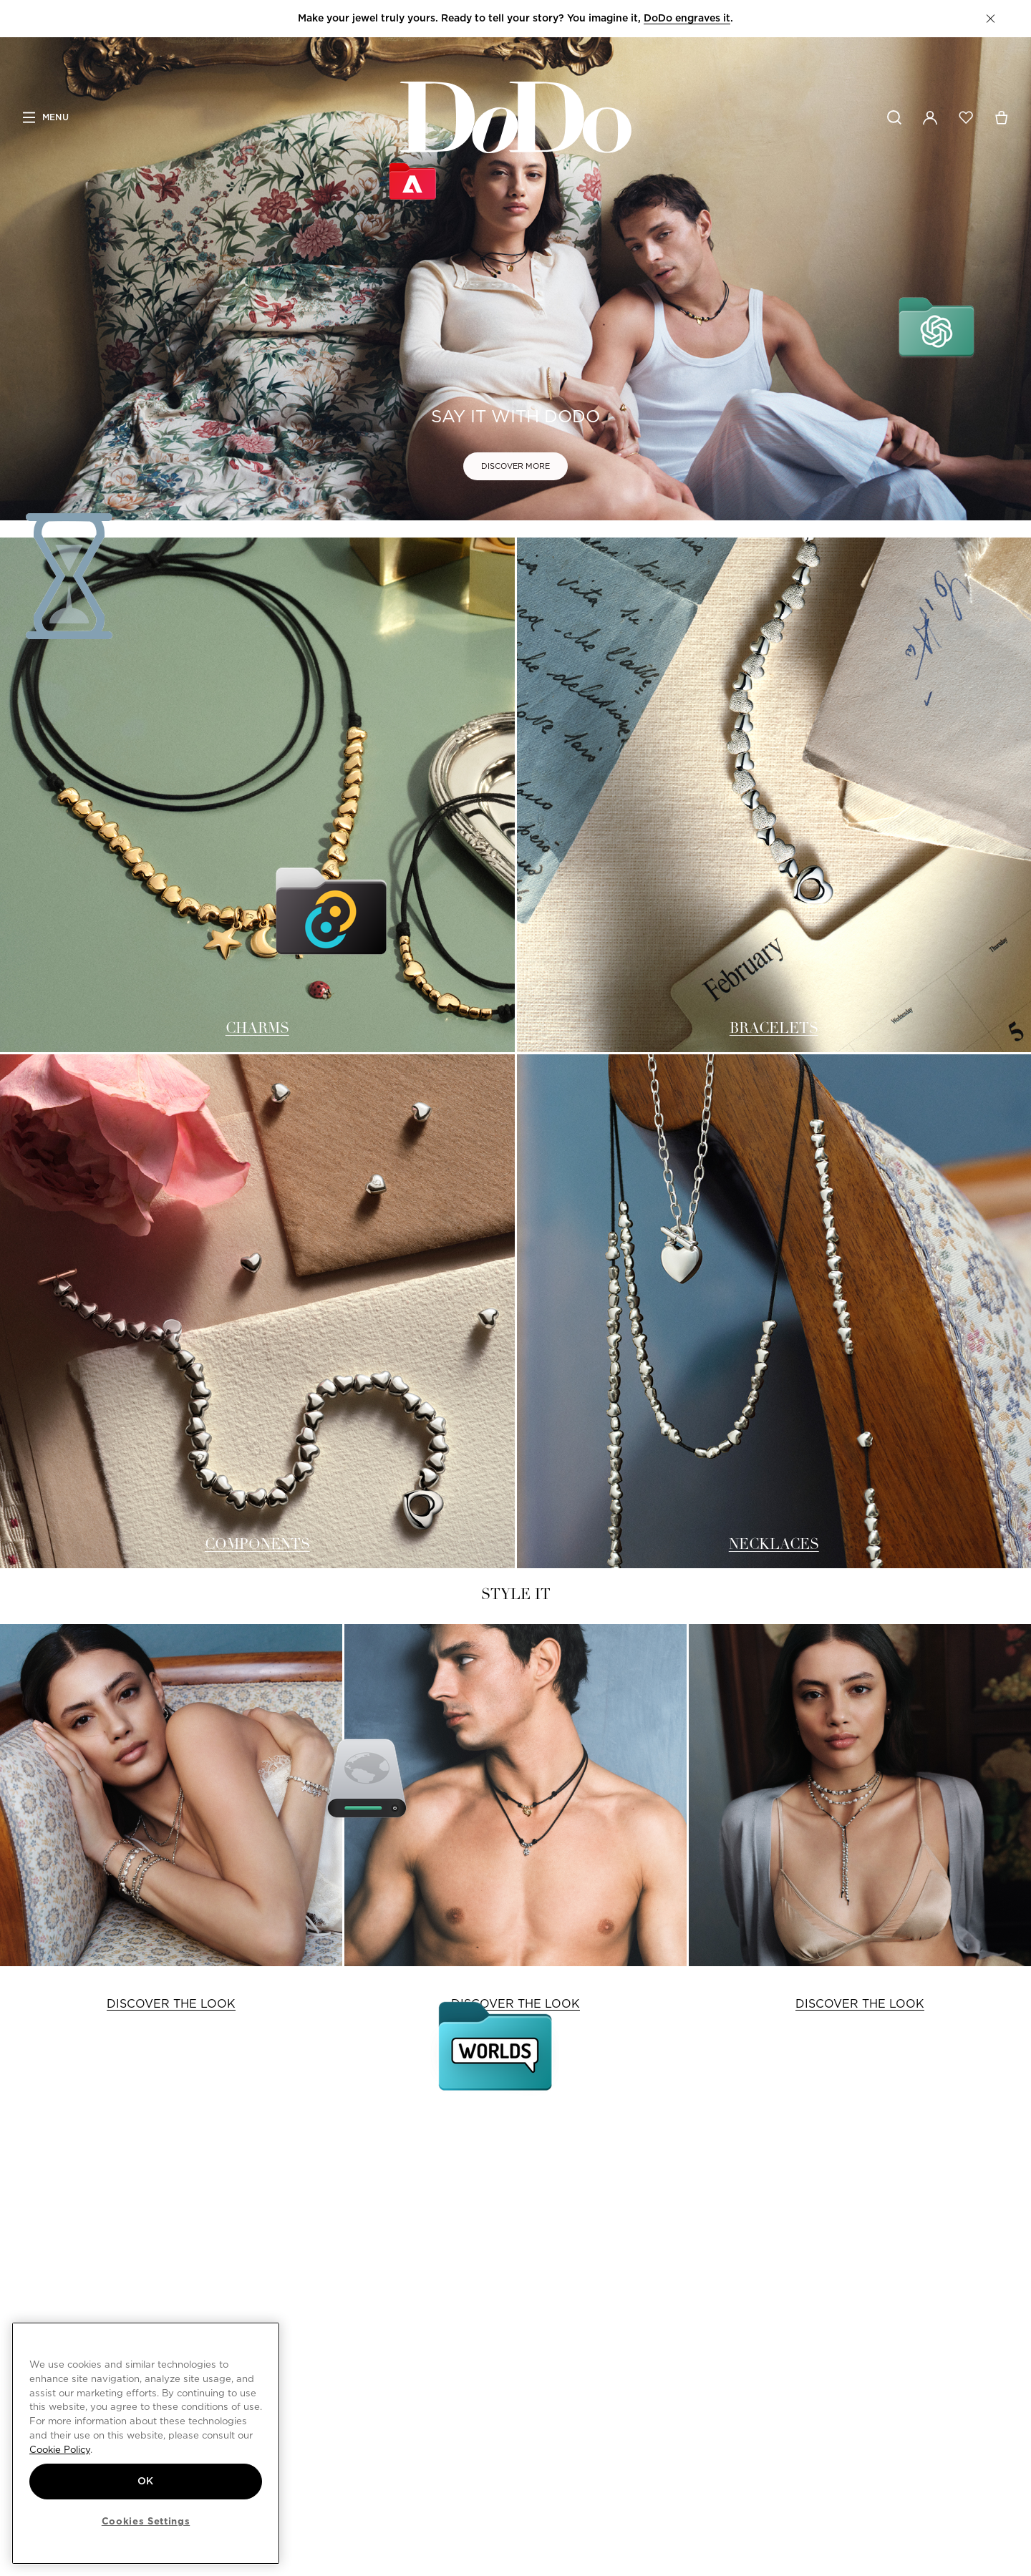  What do you see at coordinates (331, 914) in the screenshot?
I see `open tauri project folder` at bounding box center [331, 914].